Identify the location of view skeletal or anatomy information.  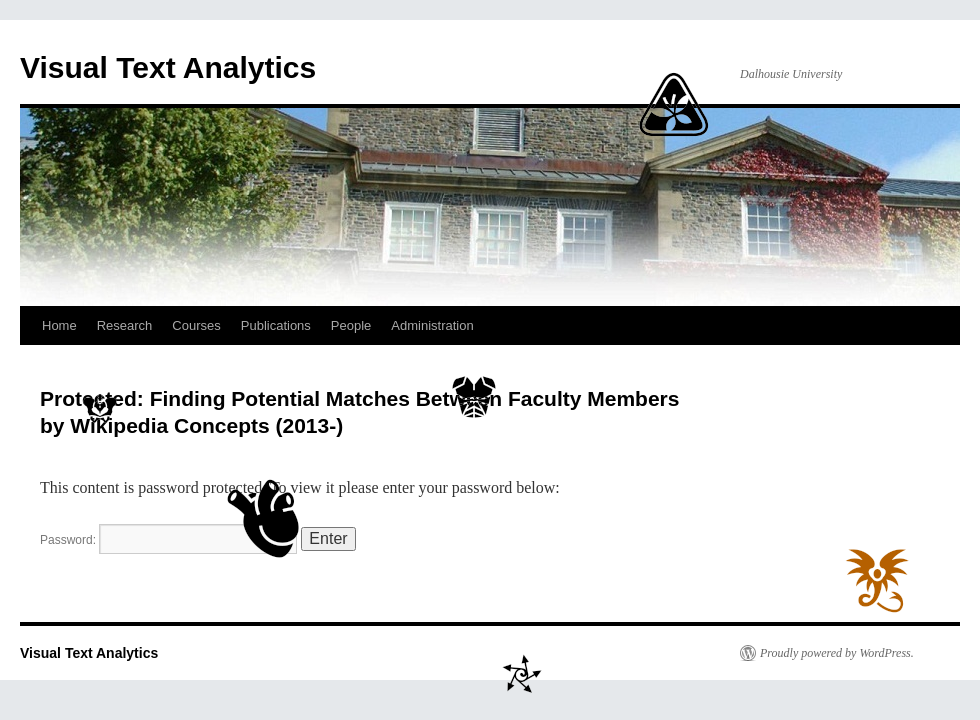
(100, 410).